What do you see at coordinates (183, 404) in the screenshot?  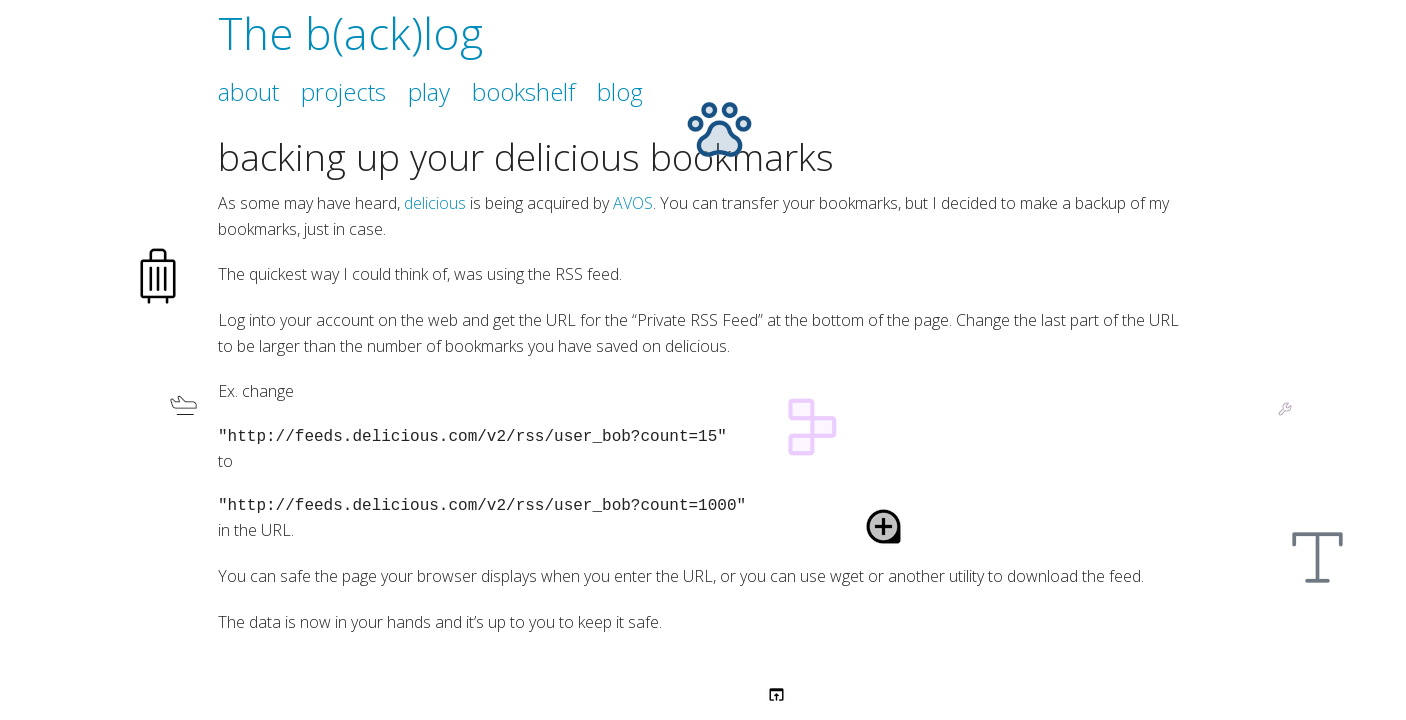 I see `indicates flight mode is active` at bounding box center [183, 404].